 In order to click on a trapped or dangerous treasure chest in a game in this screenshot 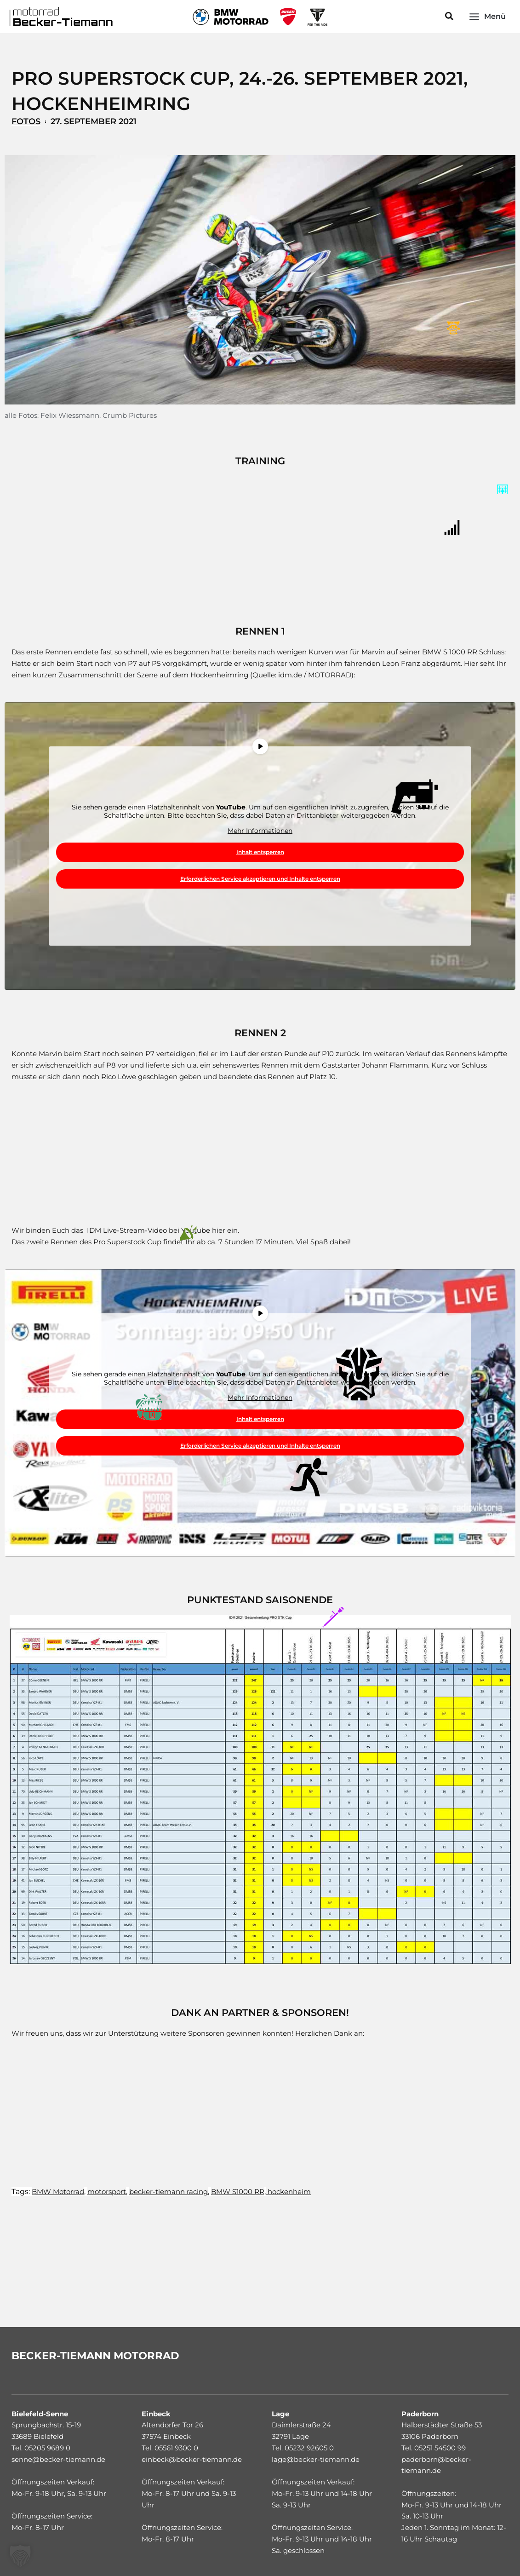, I will do `click(149, 1407)`.